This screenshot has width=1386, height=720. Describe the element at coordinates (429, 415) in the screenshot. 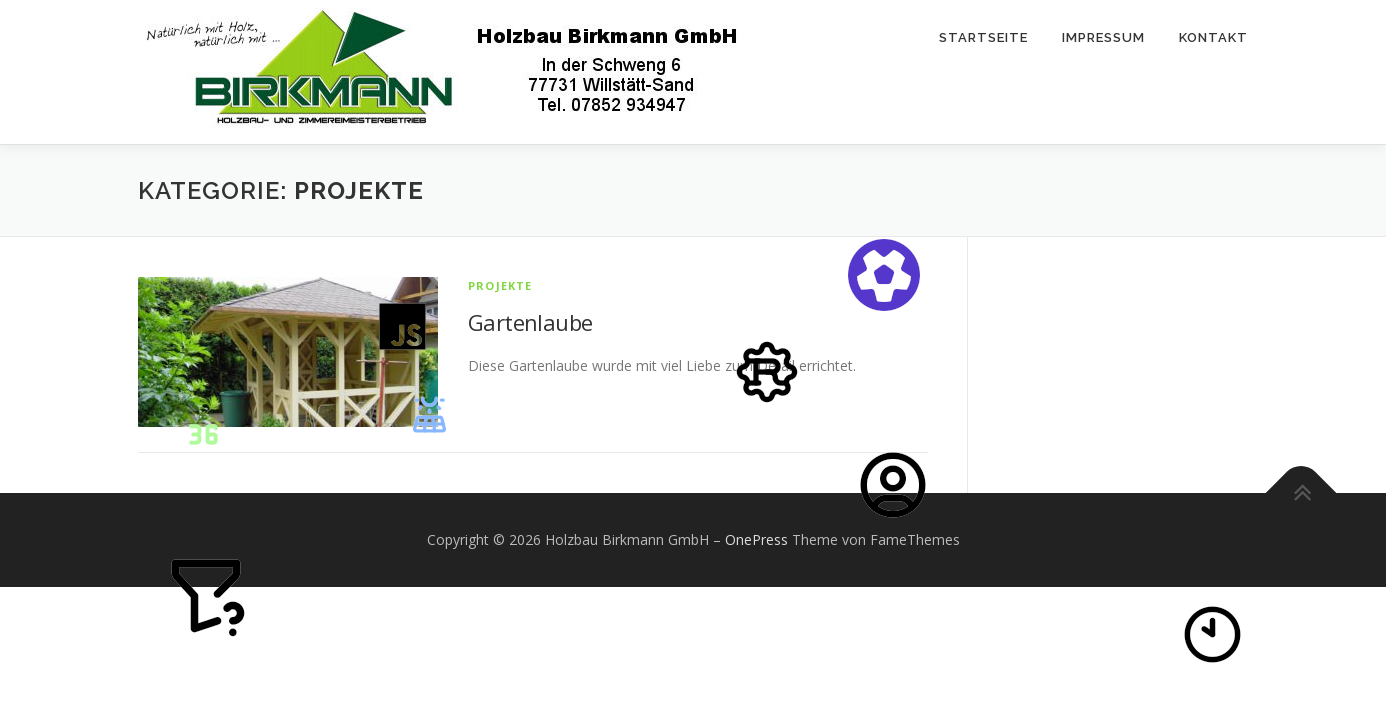

I see `access solar energy settings` at that location.